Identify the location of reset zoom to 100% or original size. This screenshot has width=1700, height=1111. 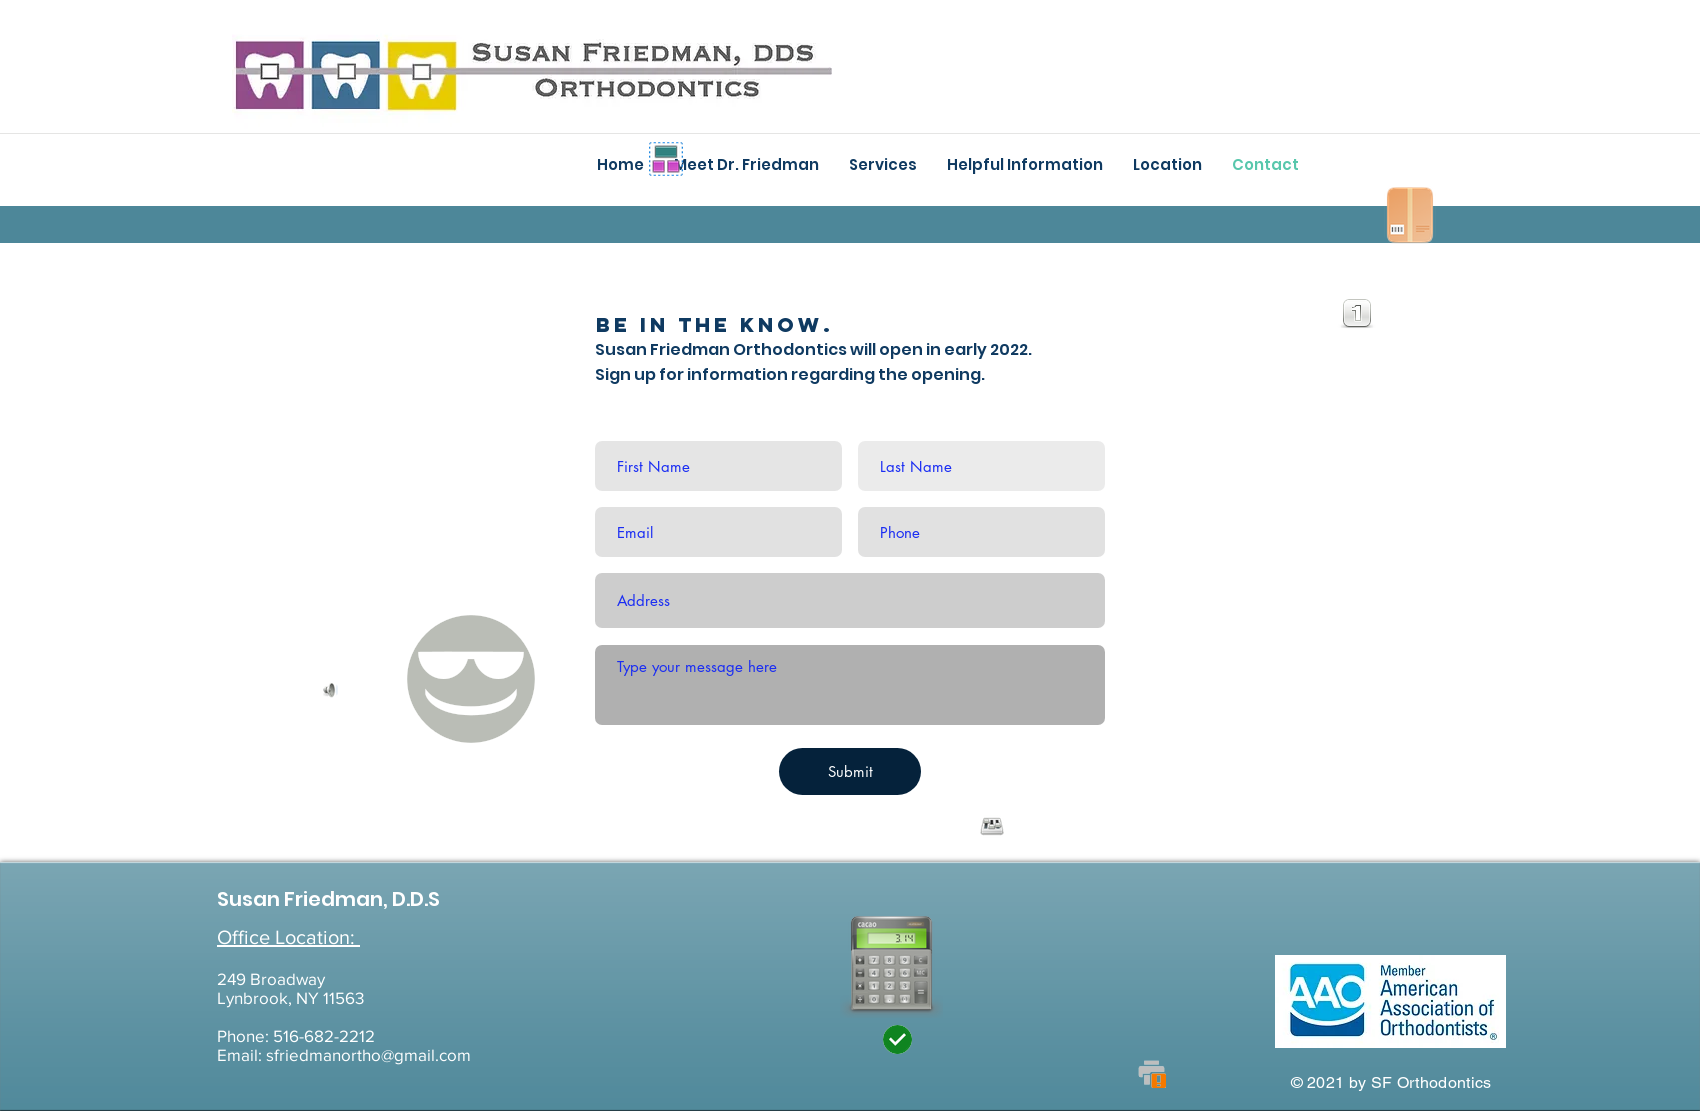
(1357, 312).